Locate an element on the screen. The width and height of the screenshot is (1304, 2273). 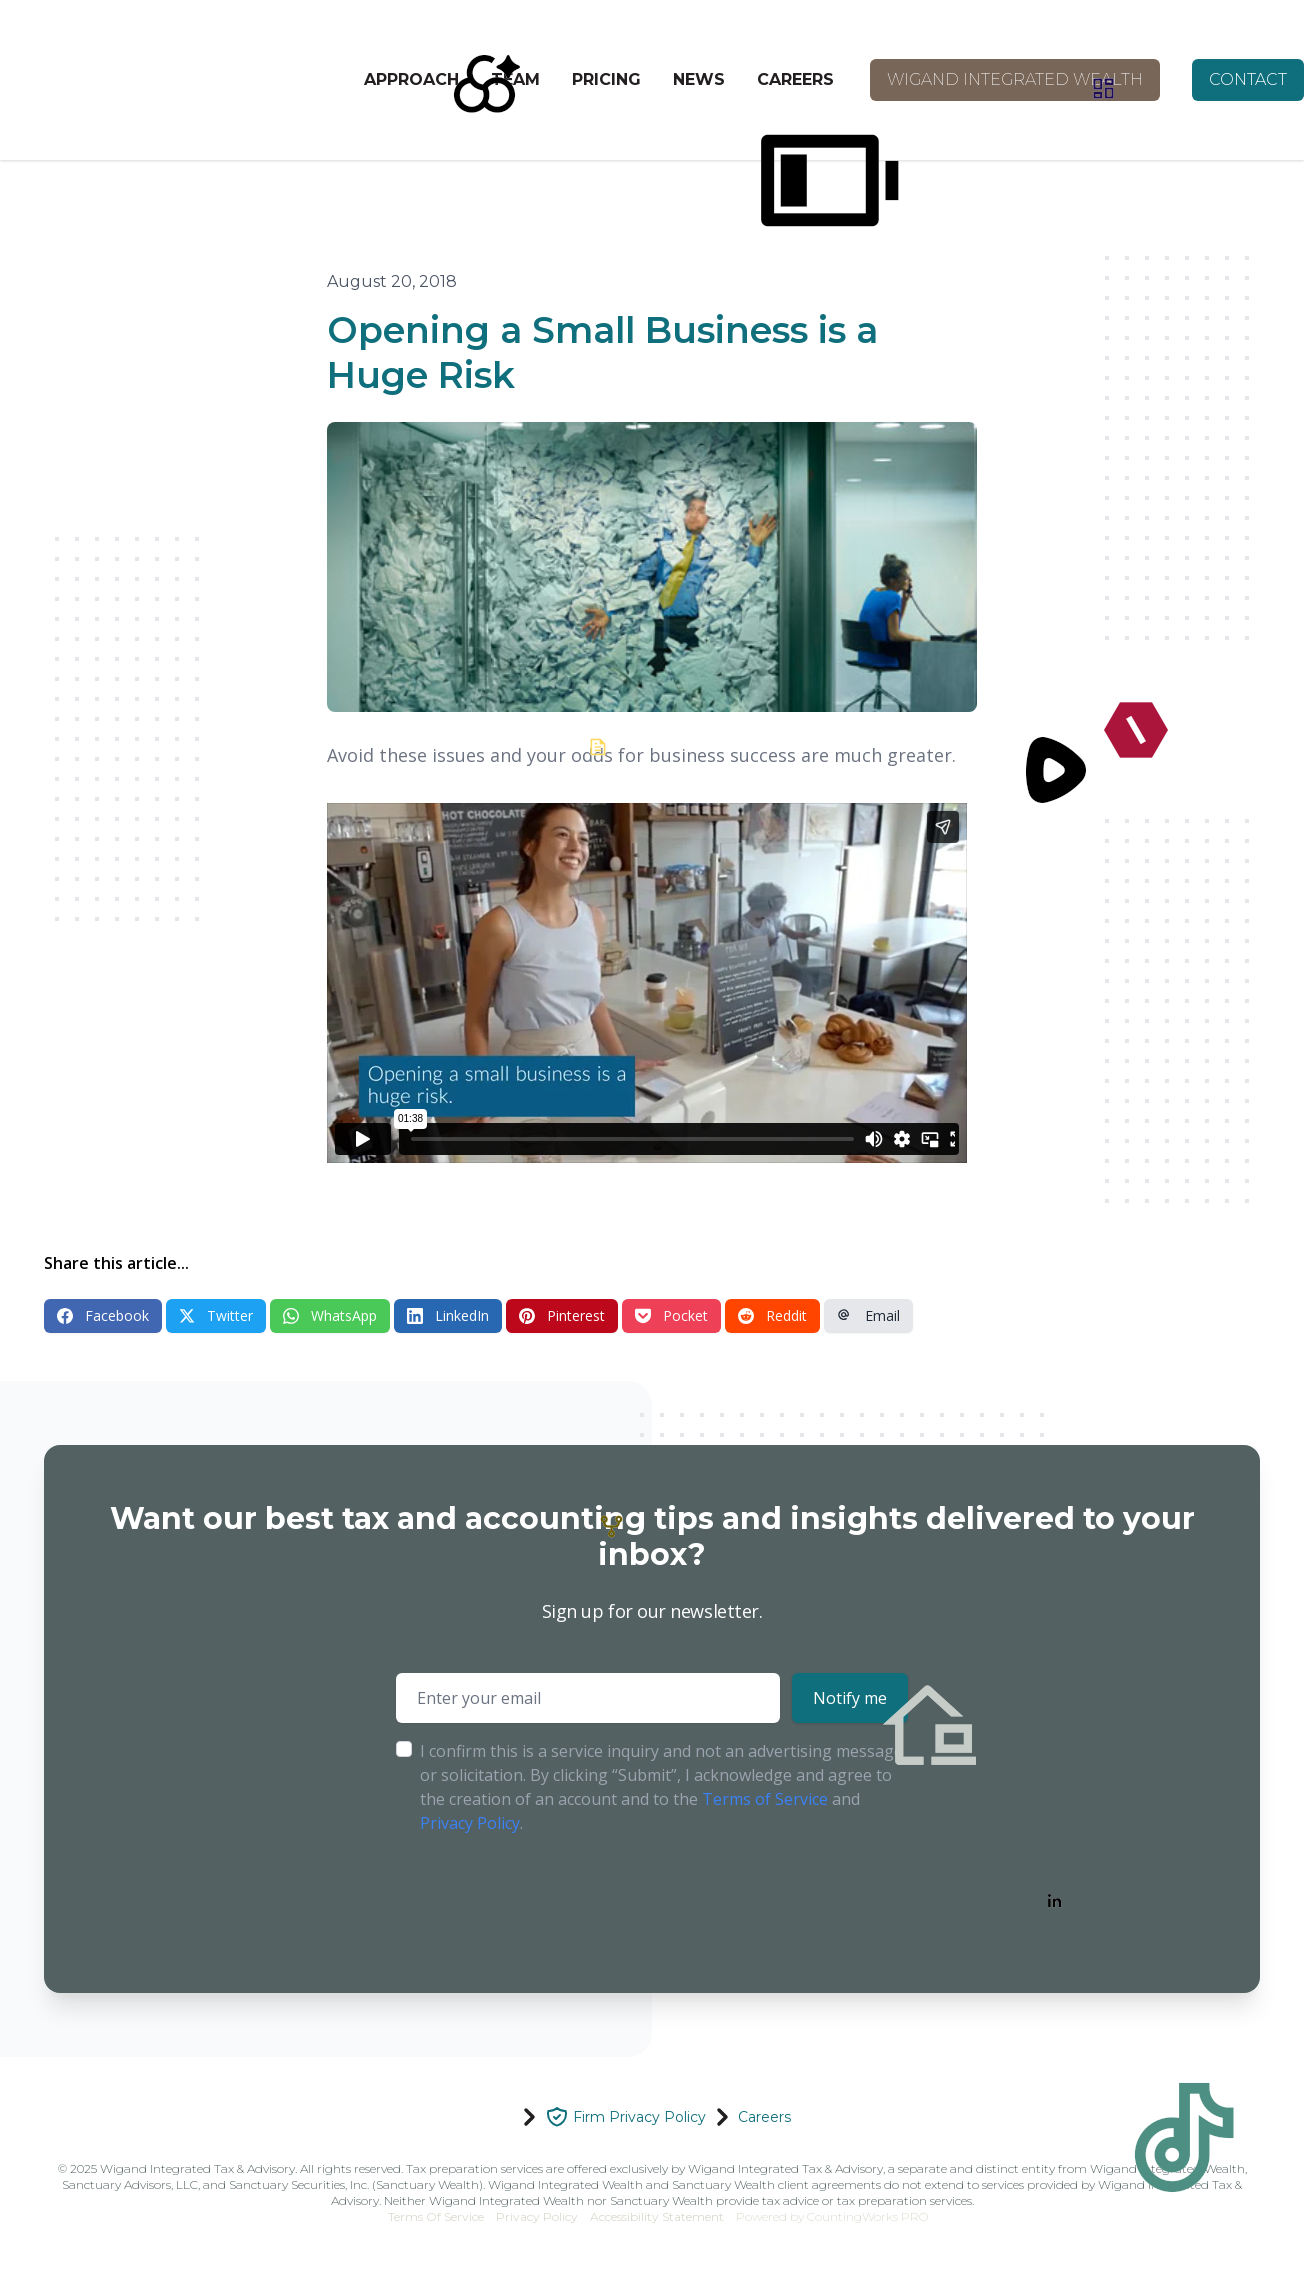
view document contents is located at coordinates (598, 747).